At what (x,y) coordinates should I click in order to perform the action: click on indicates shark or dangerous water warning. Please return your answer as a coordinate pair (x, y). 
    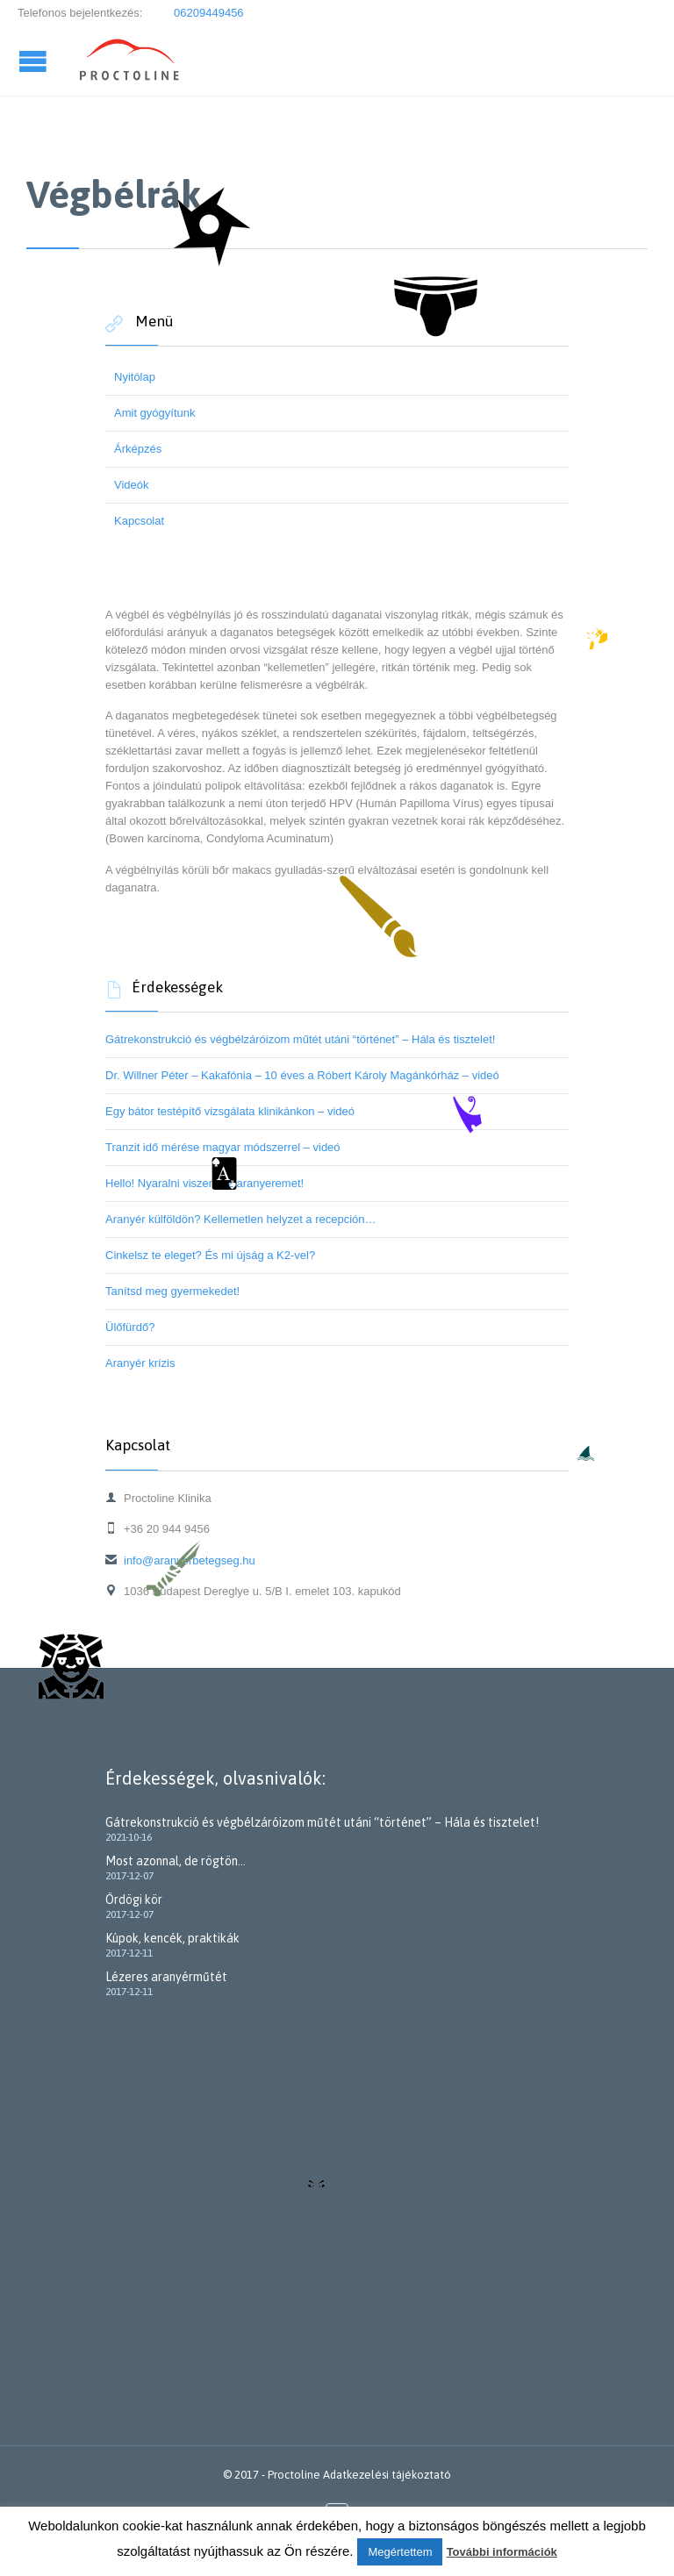
    Looking at the image, I should click on (585, 1453).